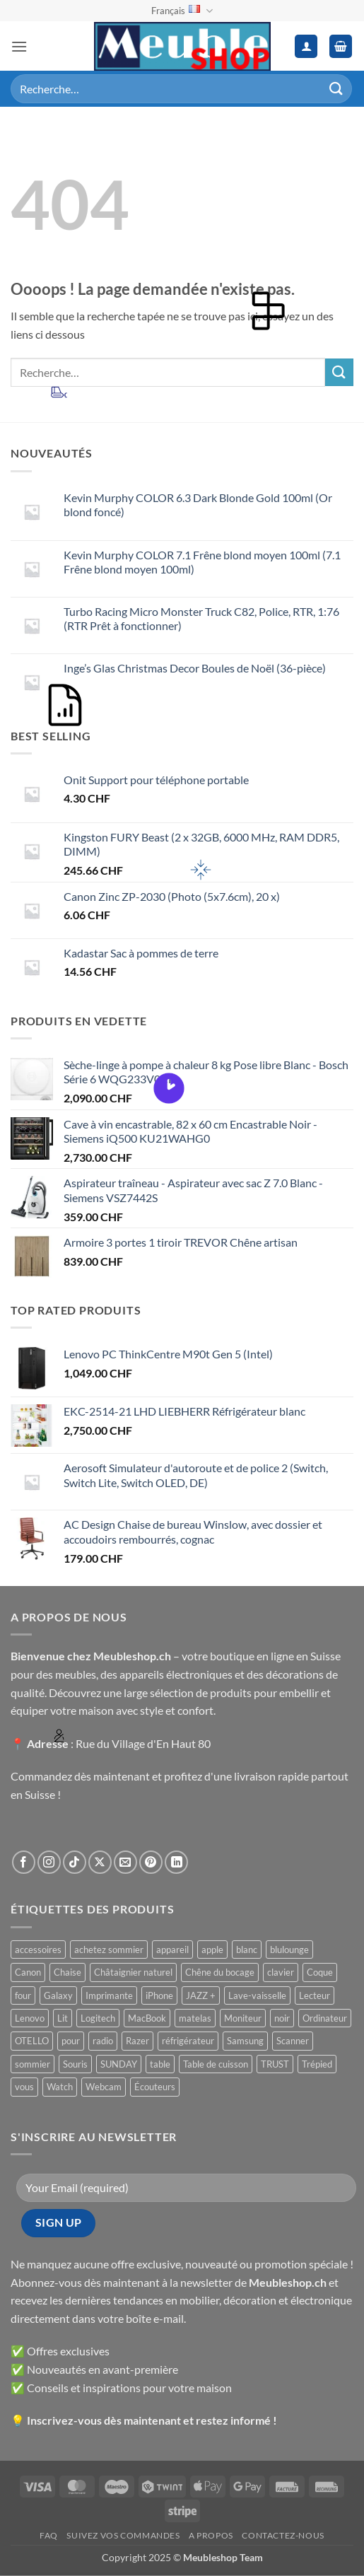 Image resolution: width=364 pixels, height=2576 pixels. What do you see at coordinates (265, 310) in the screenshot?
I see `open replit coding environment` at bounding box center [265, 310].